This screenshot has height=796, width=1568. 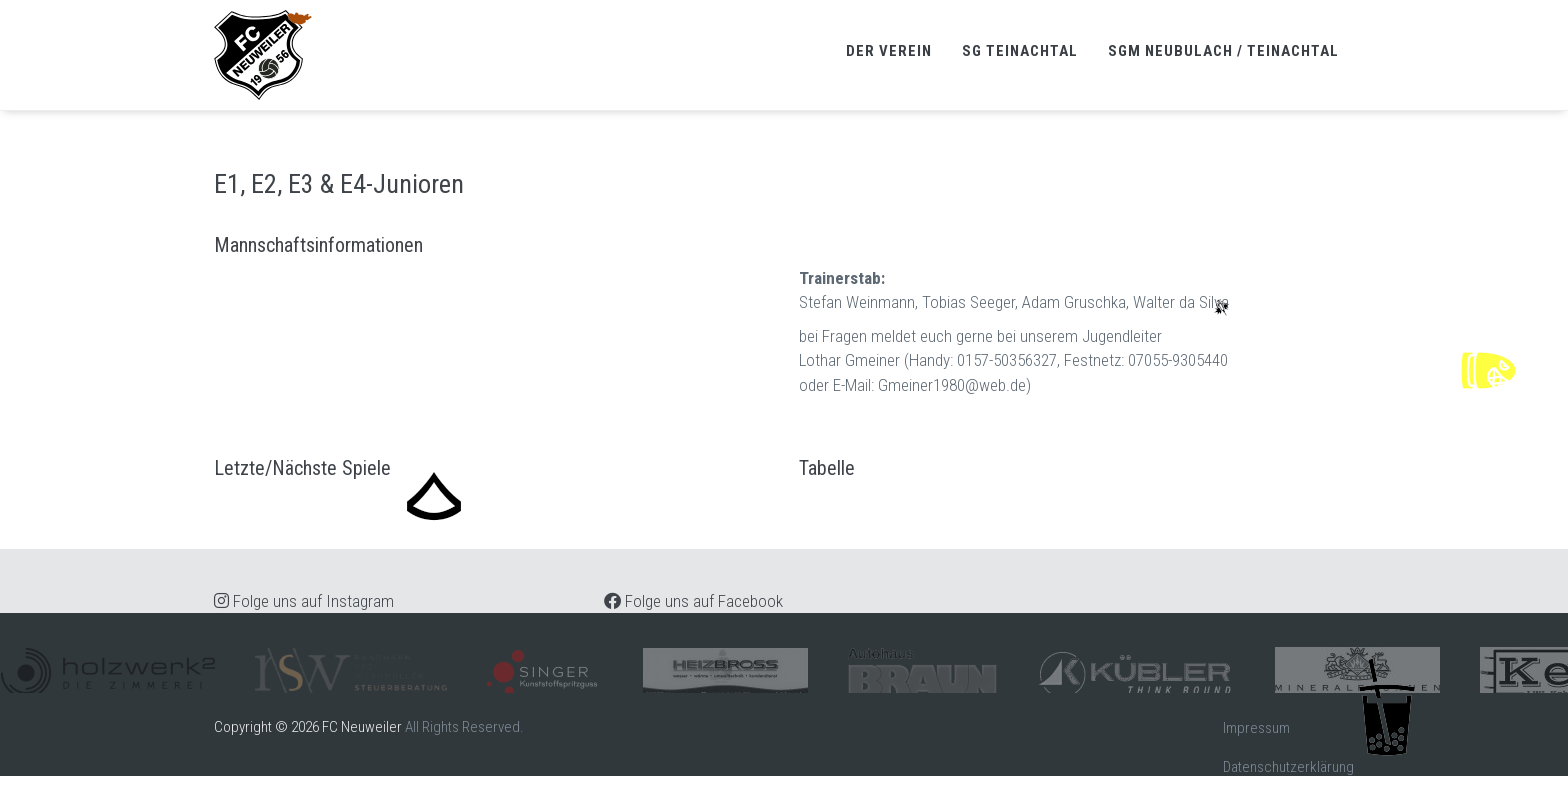 I want to click on bullet bill character from mario games, so click(x=1488, y=370).